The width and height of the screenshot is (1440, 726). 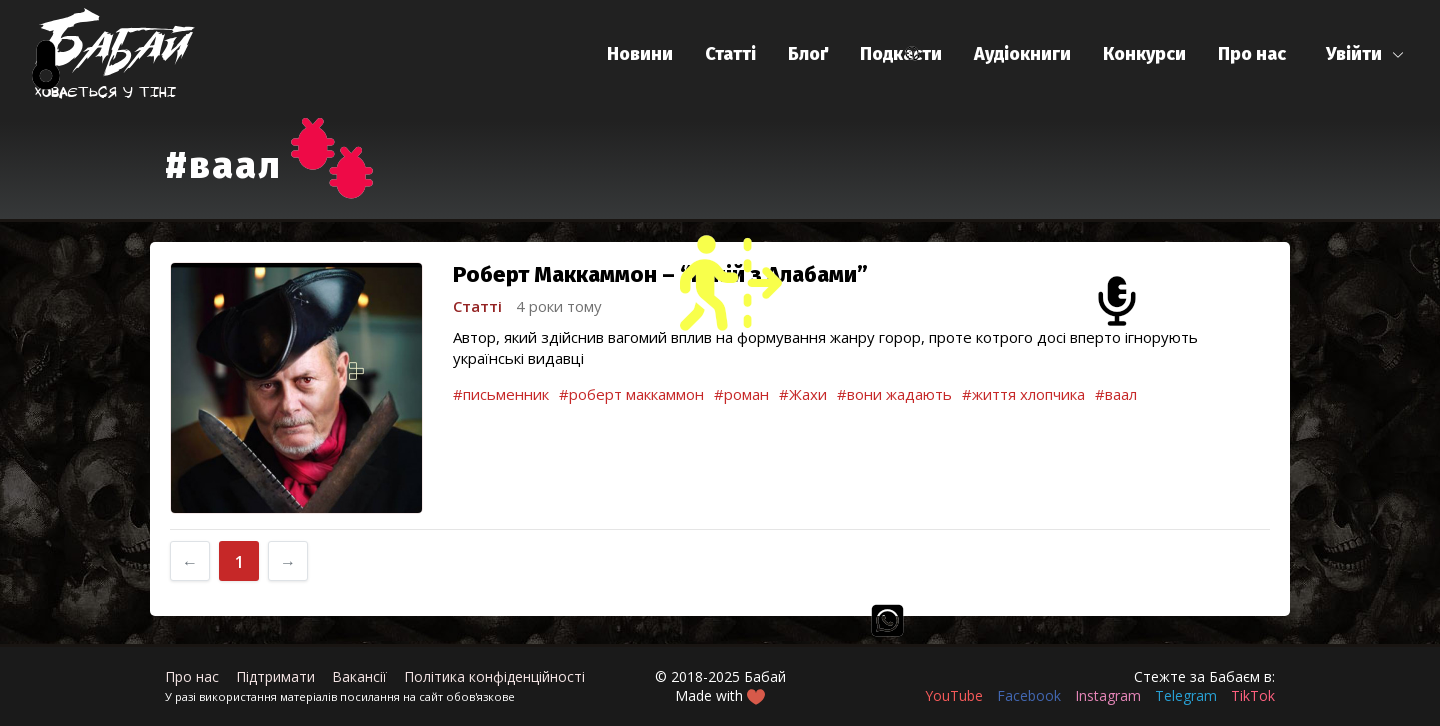 What do you see at coordinates (355, 371) in the screenshot?
I see `open replit coding environment` at bounding box center [355, 371].